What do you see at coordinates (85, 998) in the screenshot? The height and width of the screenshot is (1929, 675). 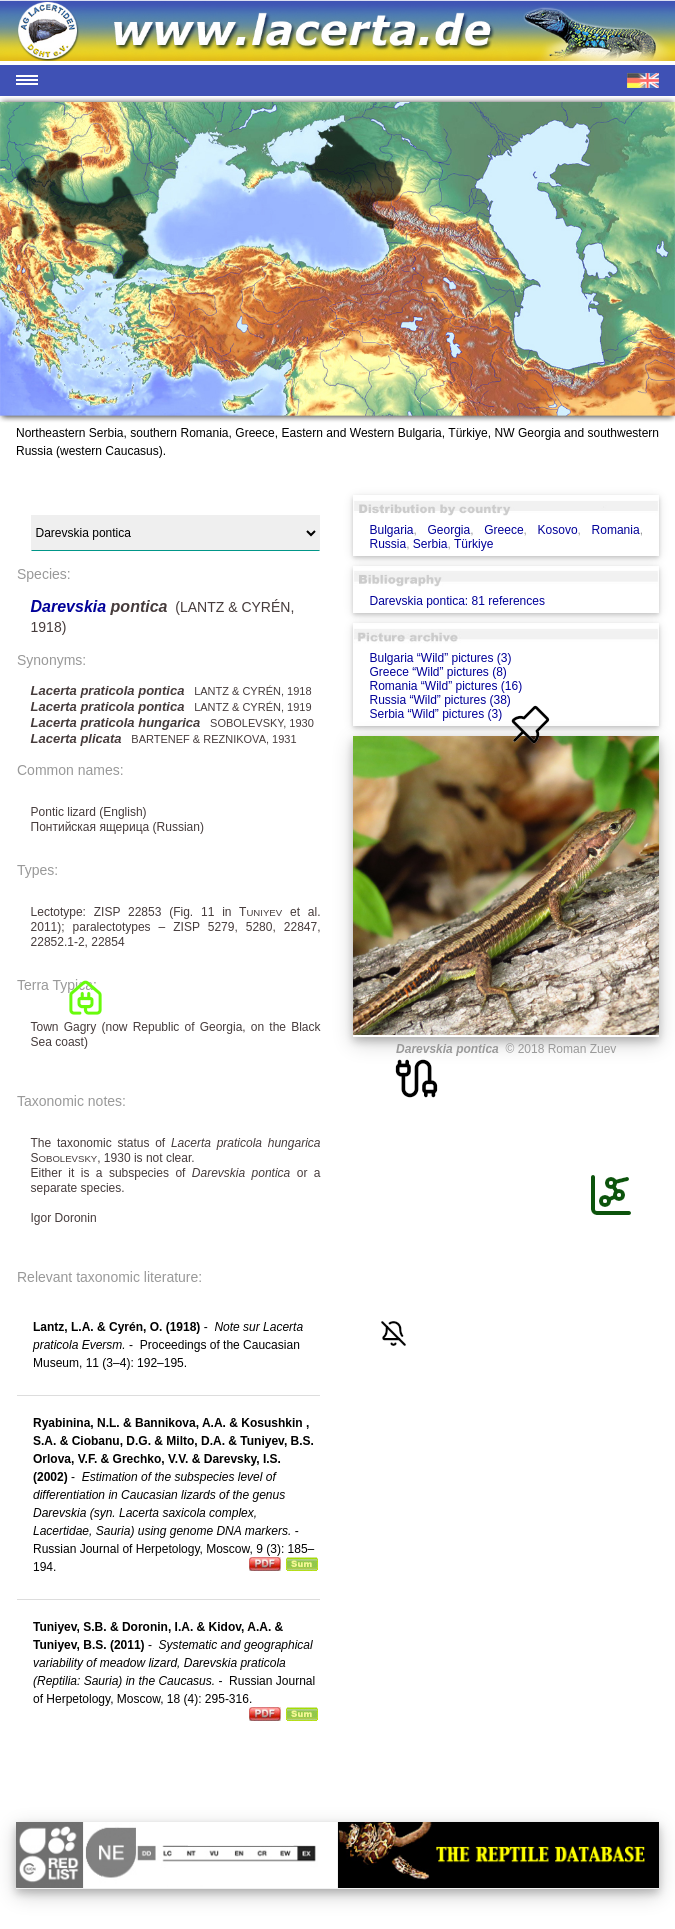 I see `access smart home power settings` at bounding box center [85, 998].